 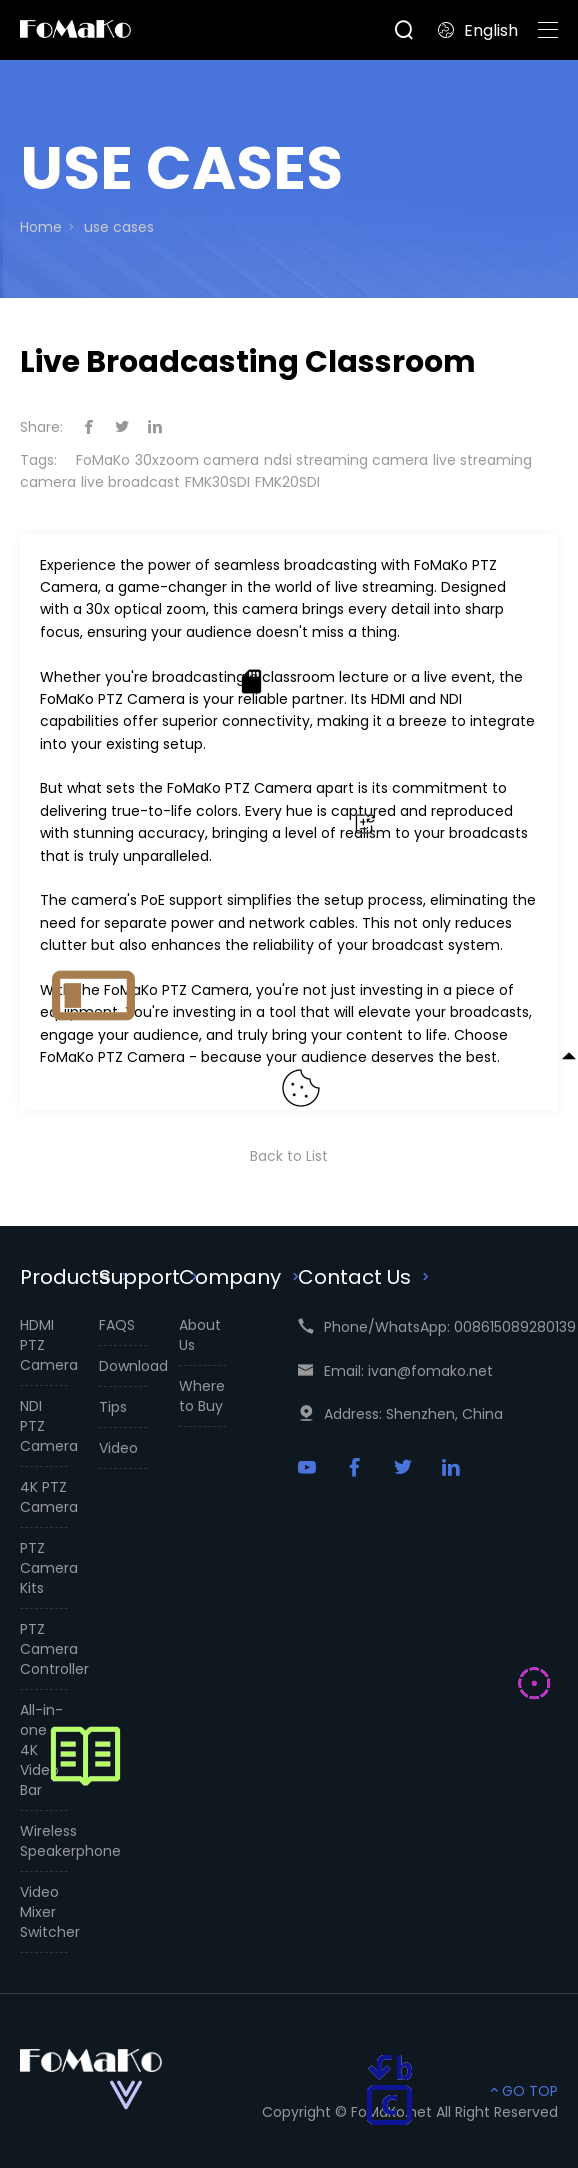 I want to click on create a new draft issue, so click(x=535, y=1684).